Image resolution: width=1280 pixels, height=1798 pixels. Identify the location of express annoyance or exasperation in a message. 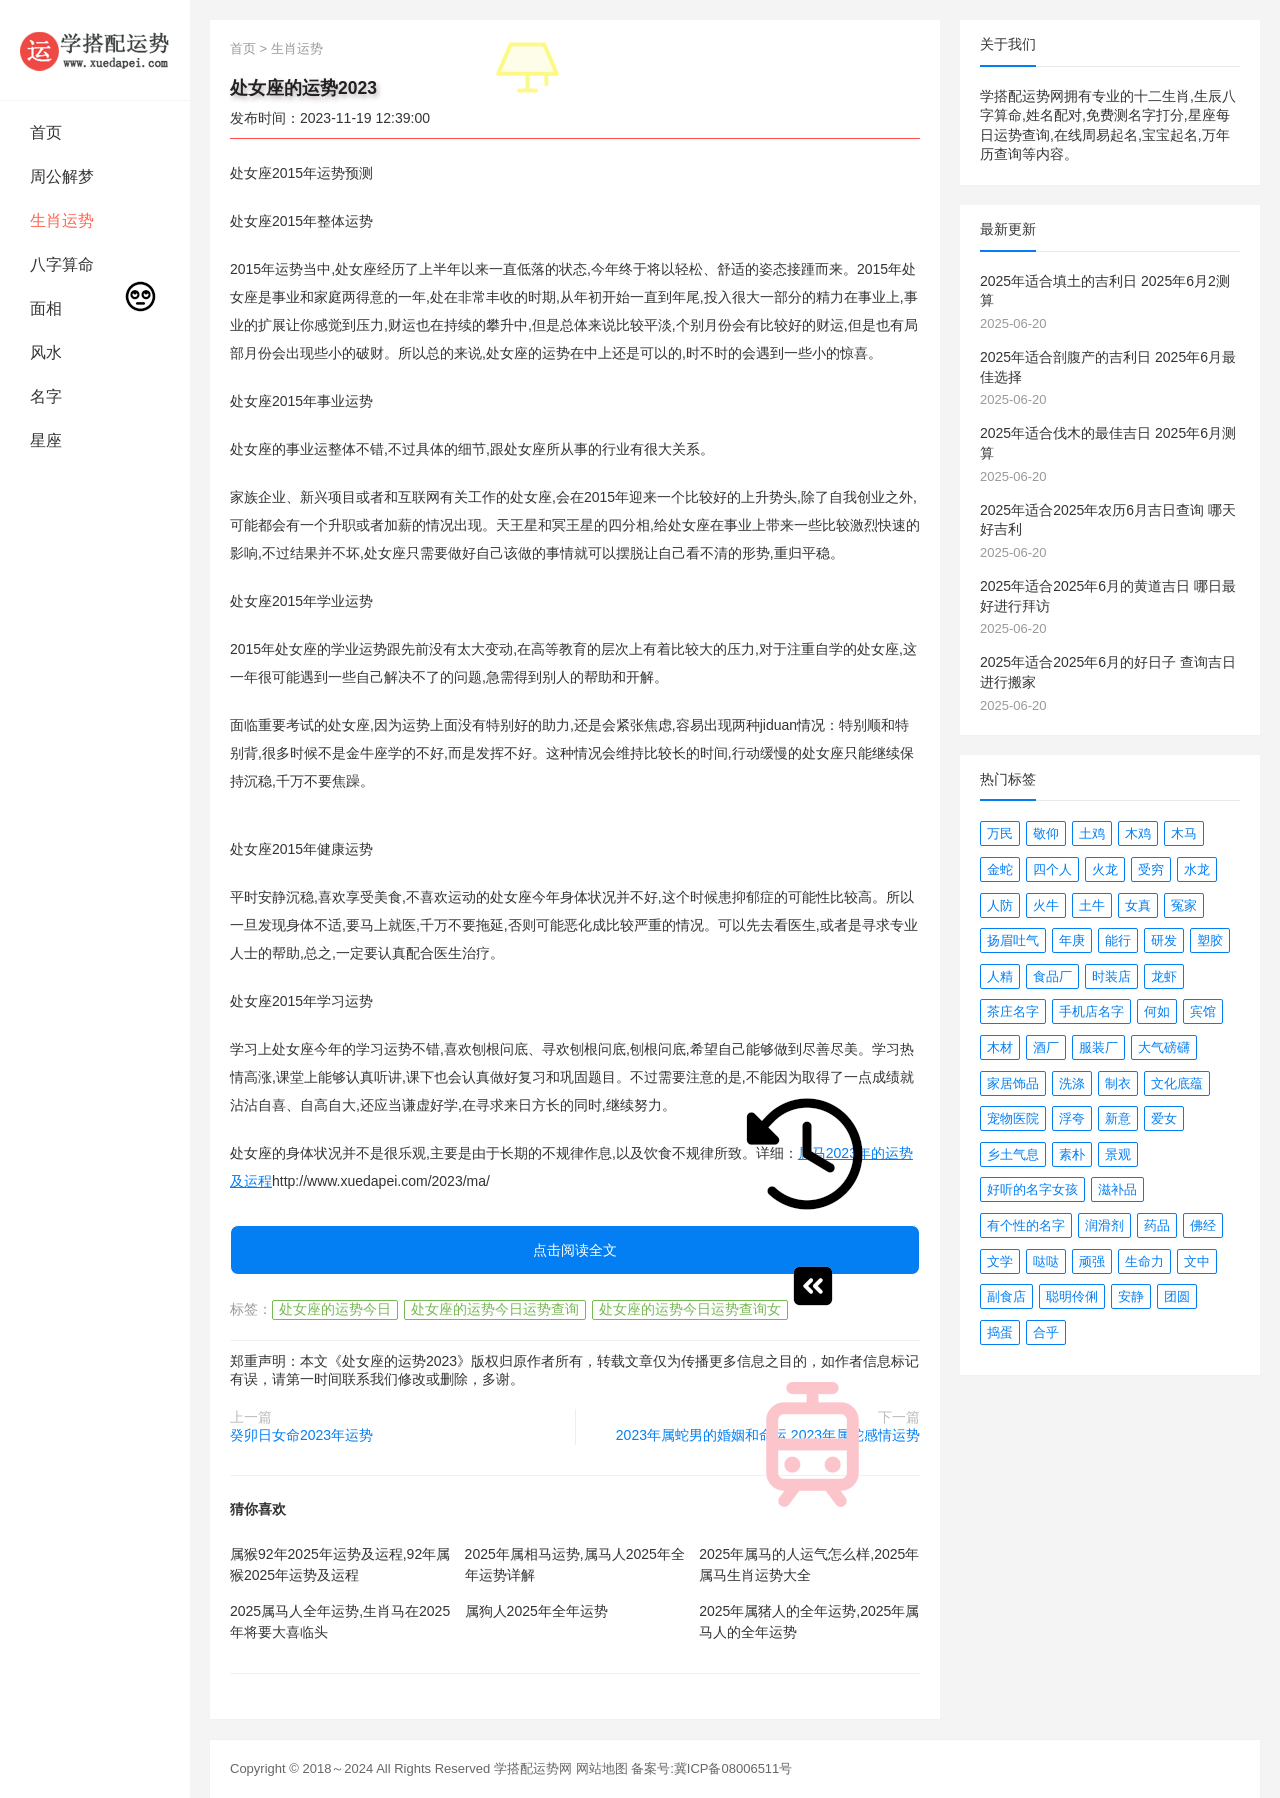
(140, 296).